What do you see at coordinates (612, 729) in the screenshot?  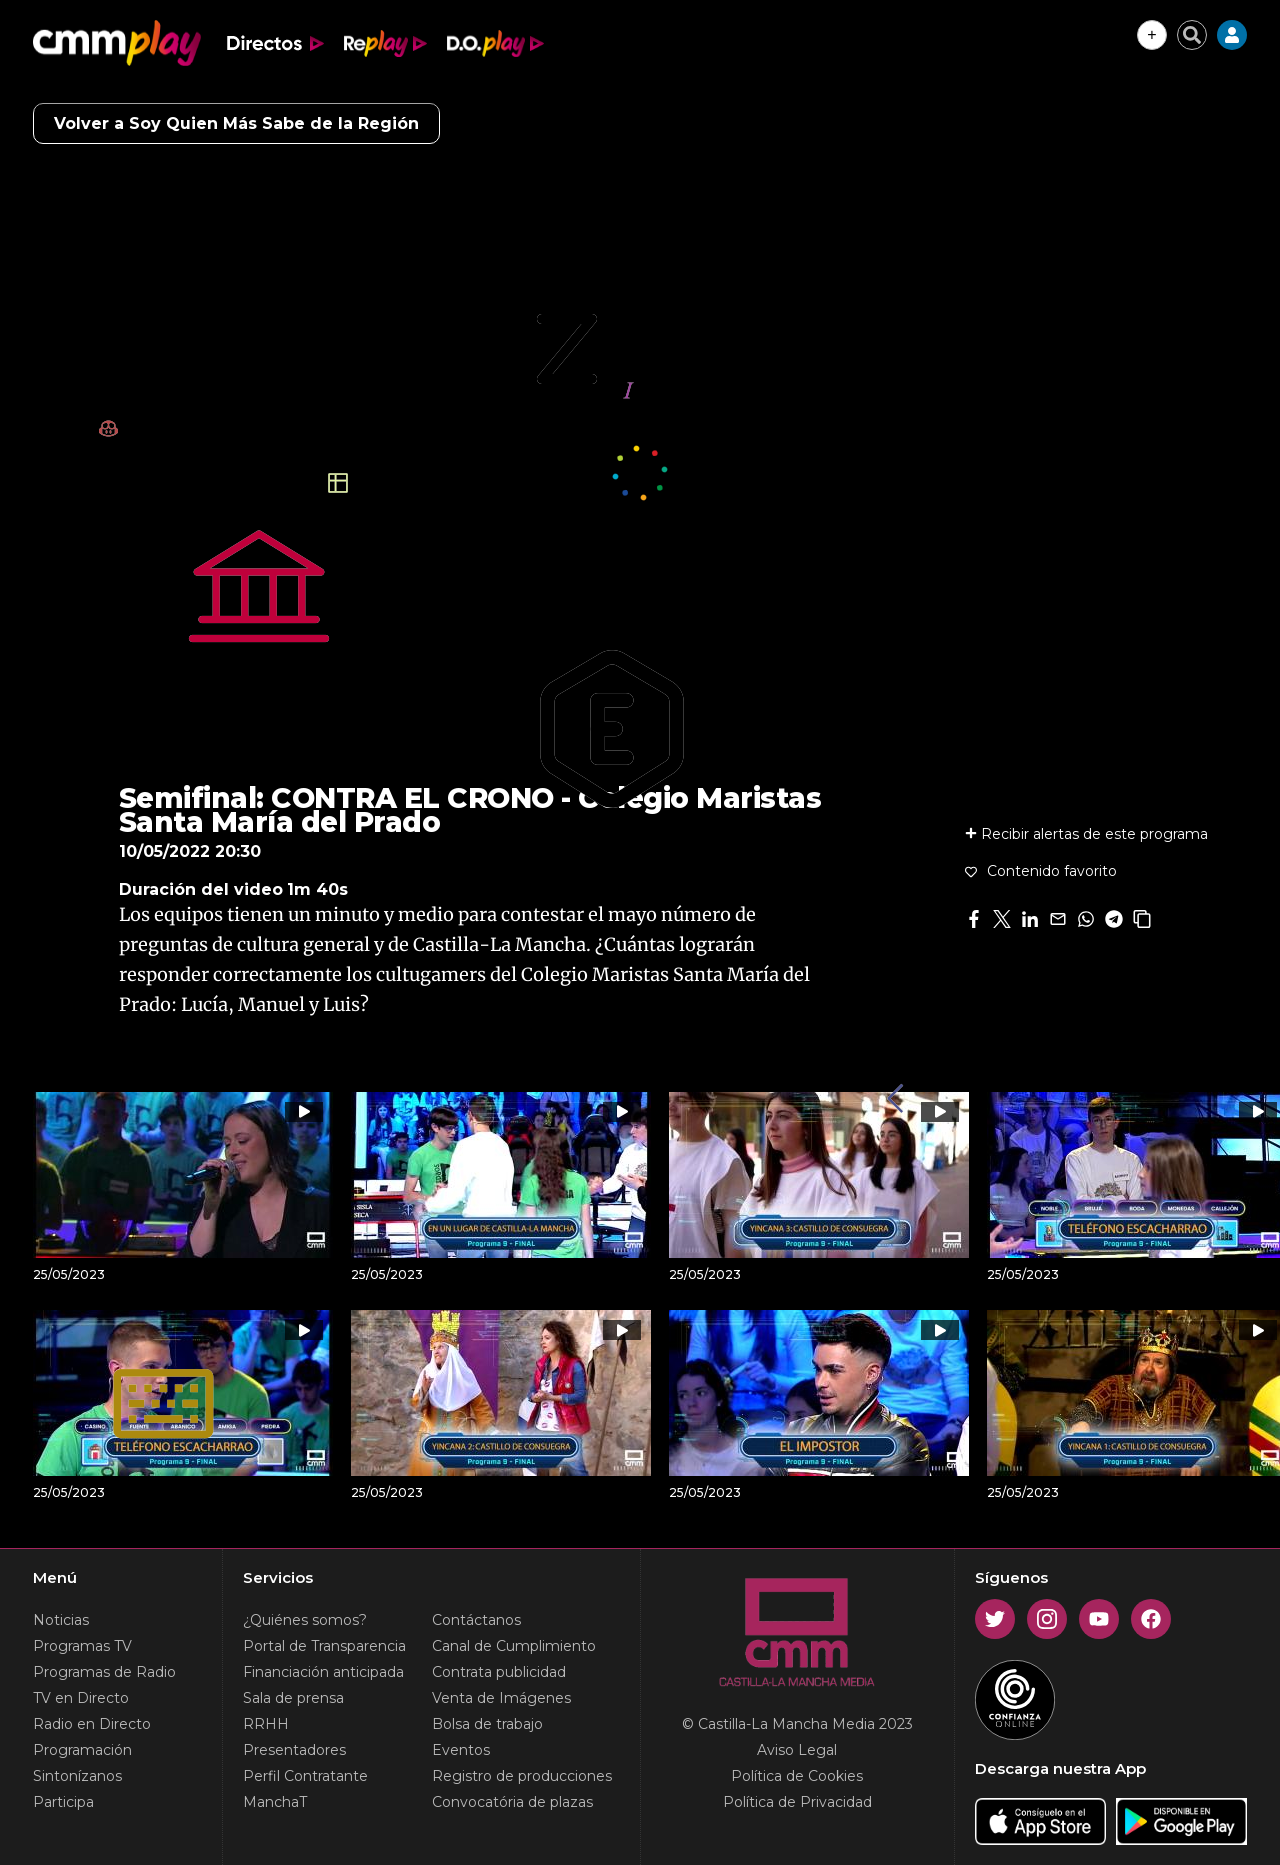 I see `app icon or logo featuring the letter E` at bounding box center [612, 729].